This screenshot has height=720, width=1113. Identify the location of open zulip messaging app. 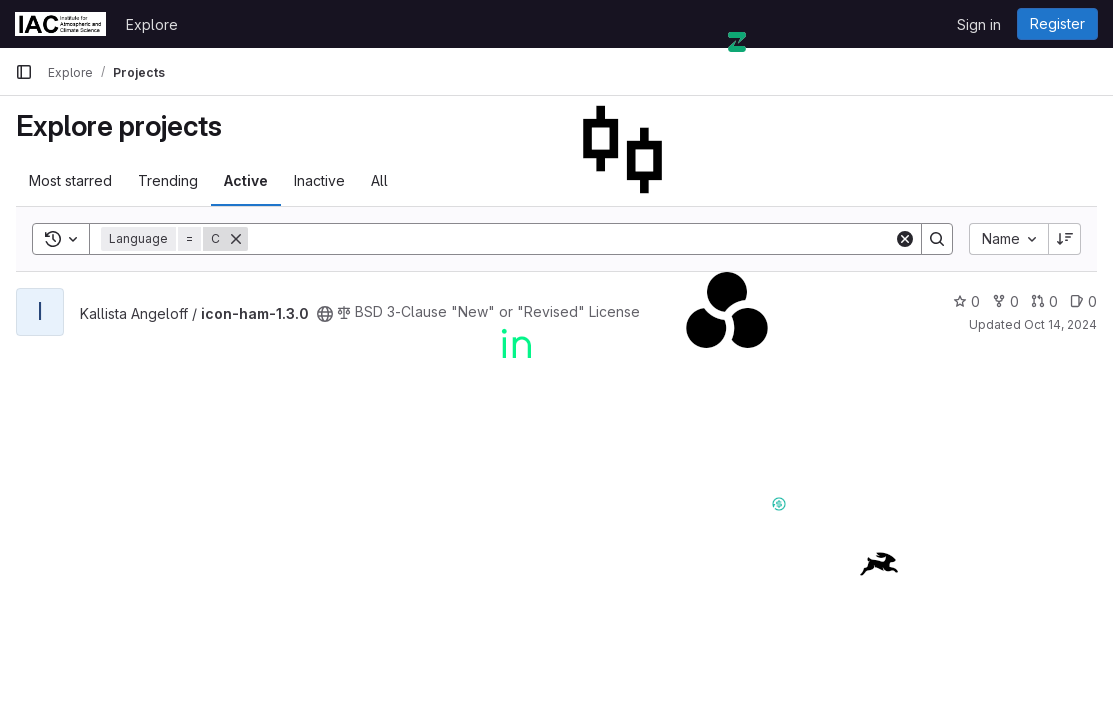
(737, 42).